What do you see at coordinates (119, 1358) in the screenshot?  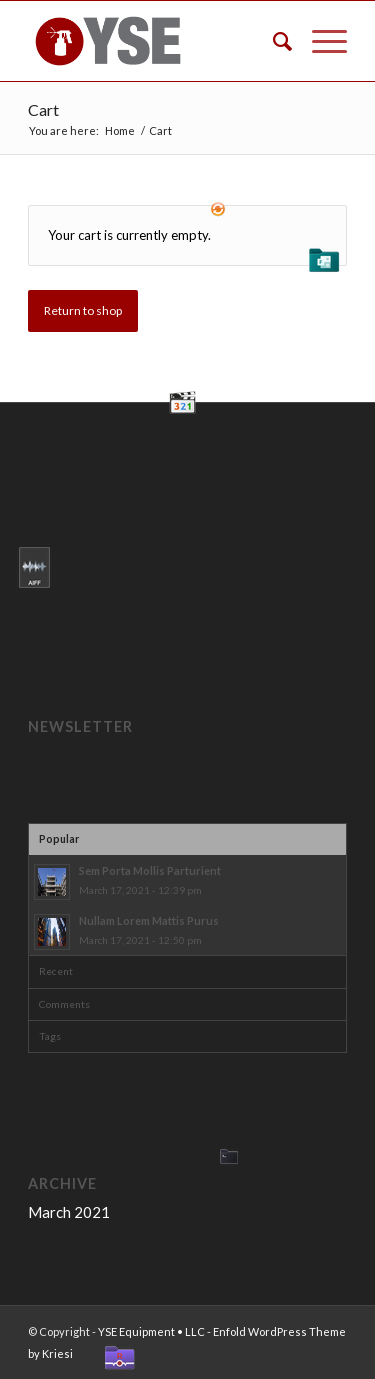 I see `folder for Pokémon Team Rocket collection or fan content` at bounding box center [119, 1358].